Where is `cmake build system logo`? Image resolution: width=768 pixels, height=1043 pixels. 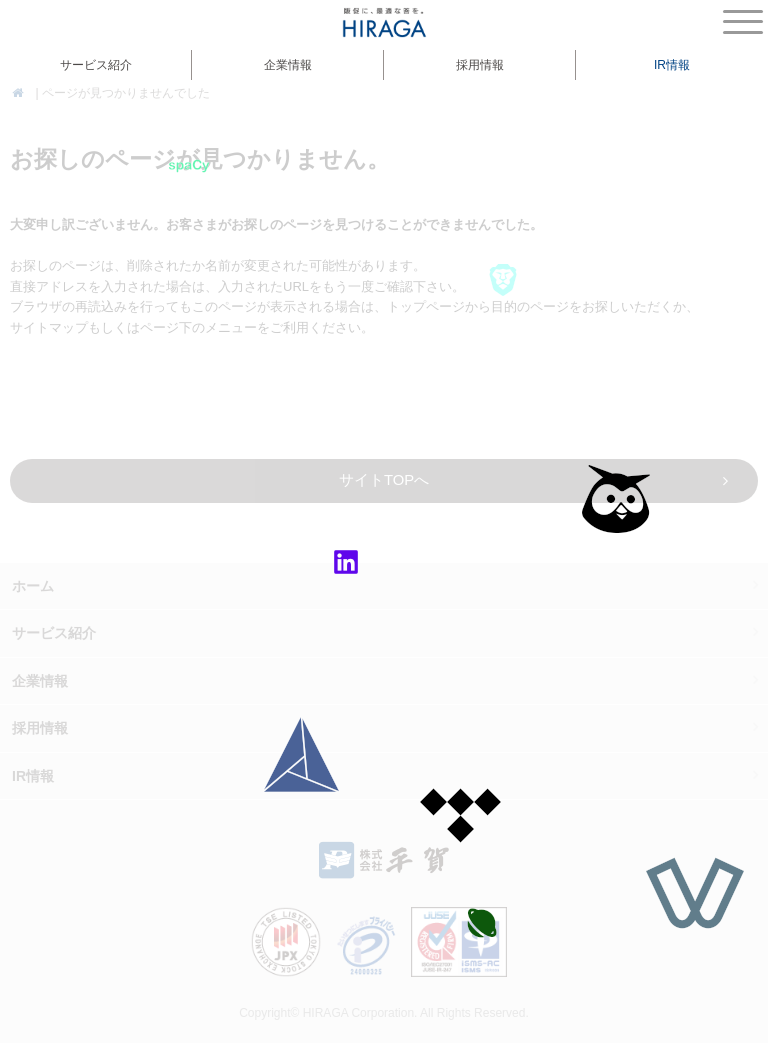
cmake build system logo is located at coordinates (301, 754).